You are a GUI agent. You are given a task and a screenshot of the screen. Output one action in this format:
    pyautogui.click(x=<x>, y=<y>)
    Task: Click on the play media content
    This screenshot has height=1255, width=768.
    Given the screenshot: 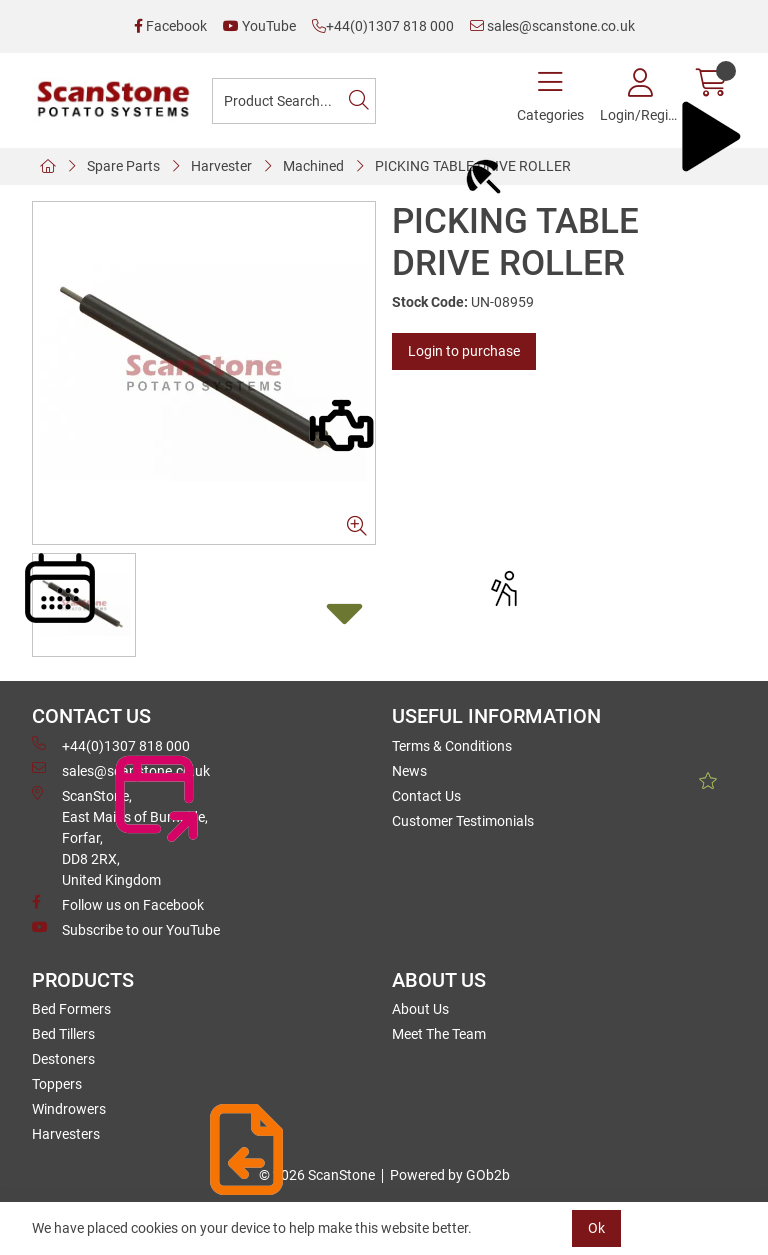 What is the action you would take?
    pyautogui.click(x=705, y=136)
    